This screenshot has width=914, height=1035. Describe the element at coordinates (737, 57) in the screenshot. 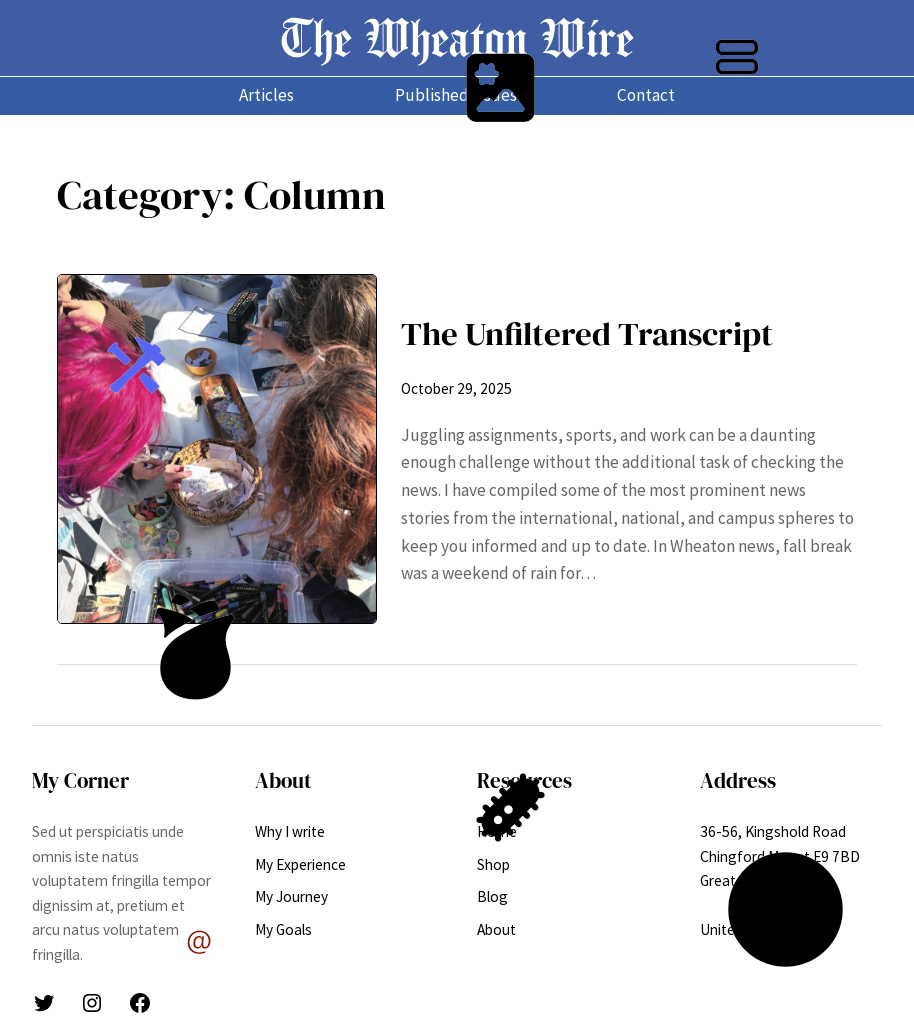

I see `stretch or expand content horizontally` at that location.